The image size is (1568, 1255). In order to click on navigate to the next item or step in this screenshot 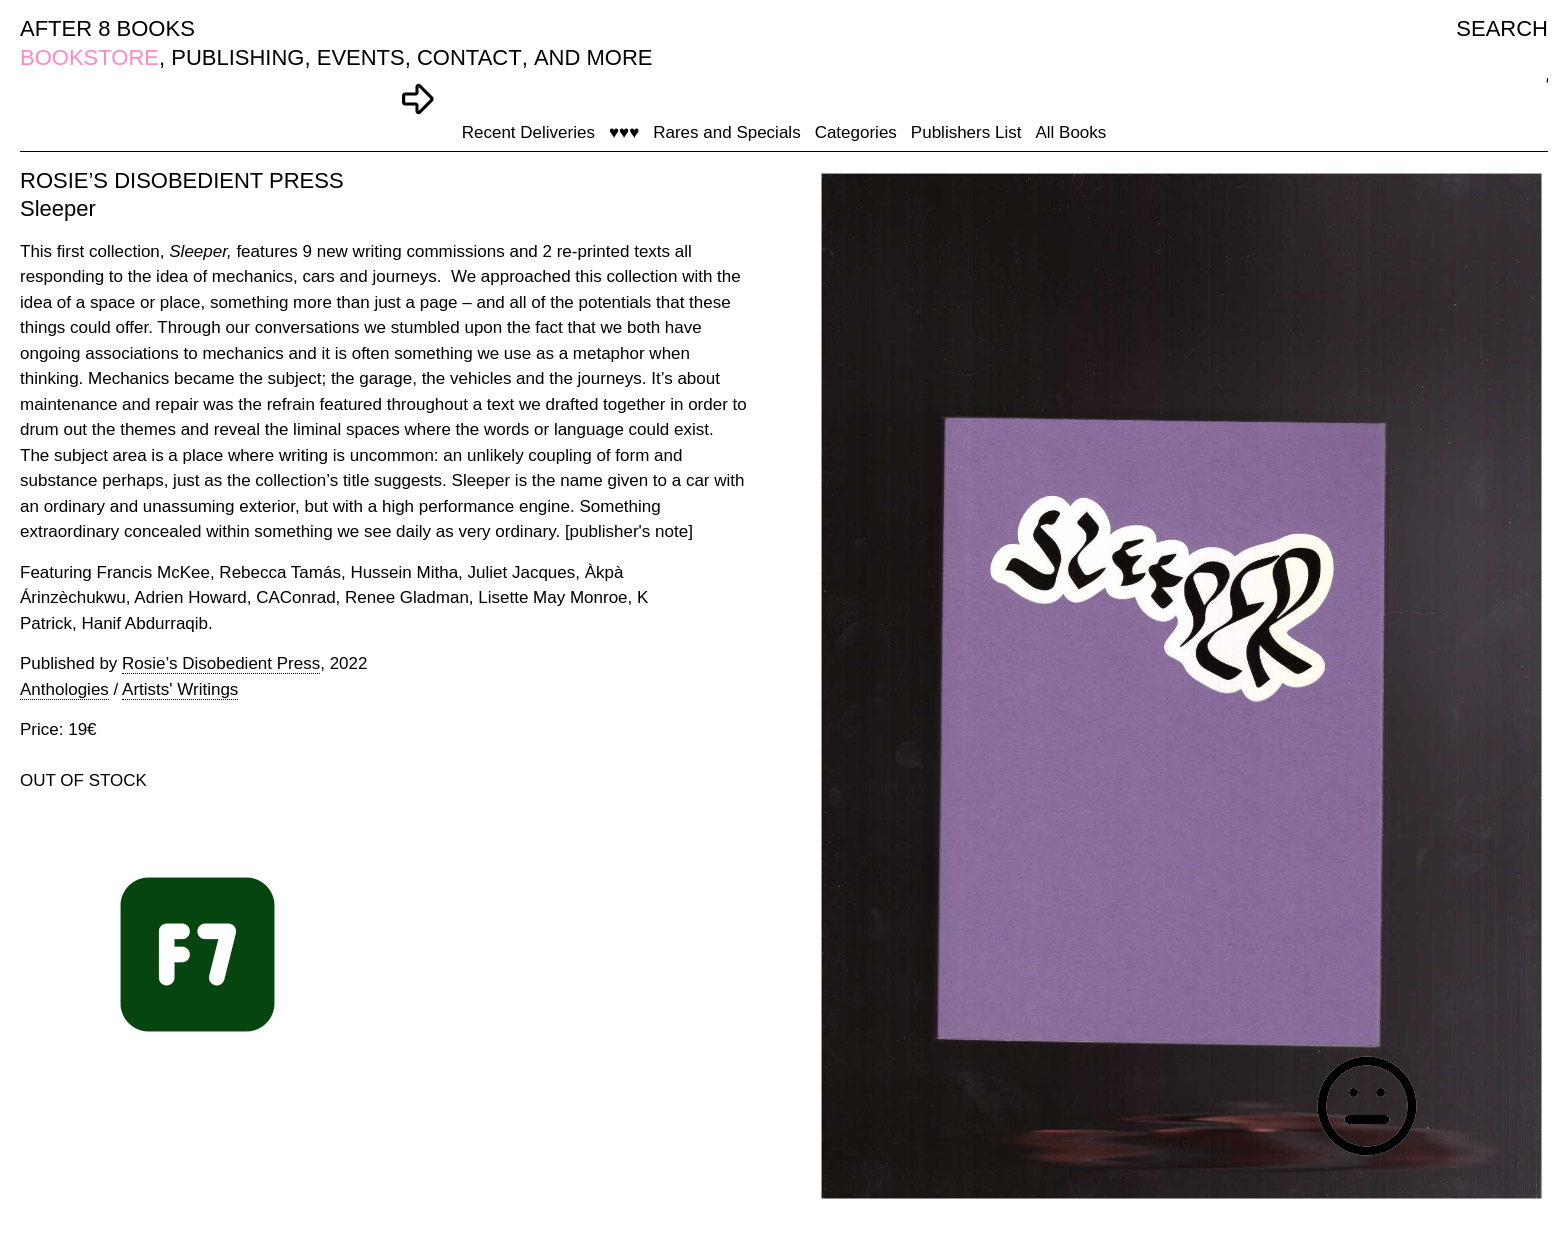, I will do `click(417, 99)`.